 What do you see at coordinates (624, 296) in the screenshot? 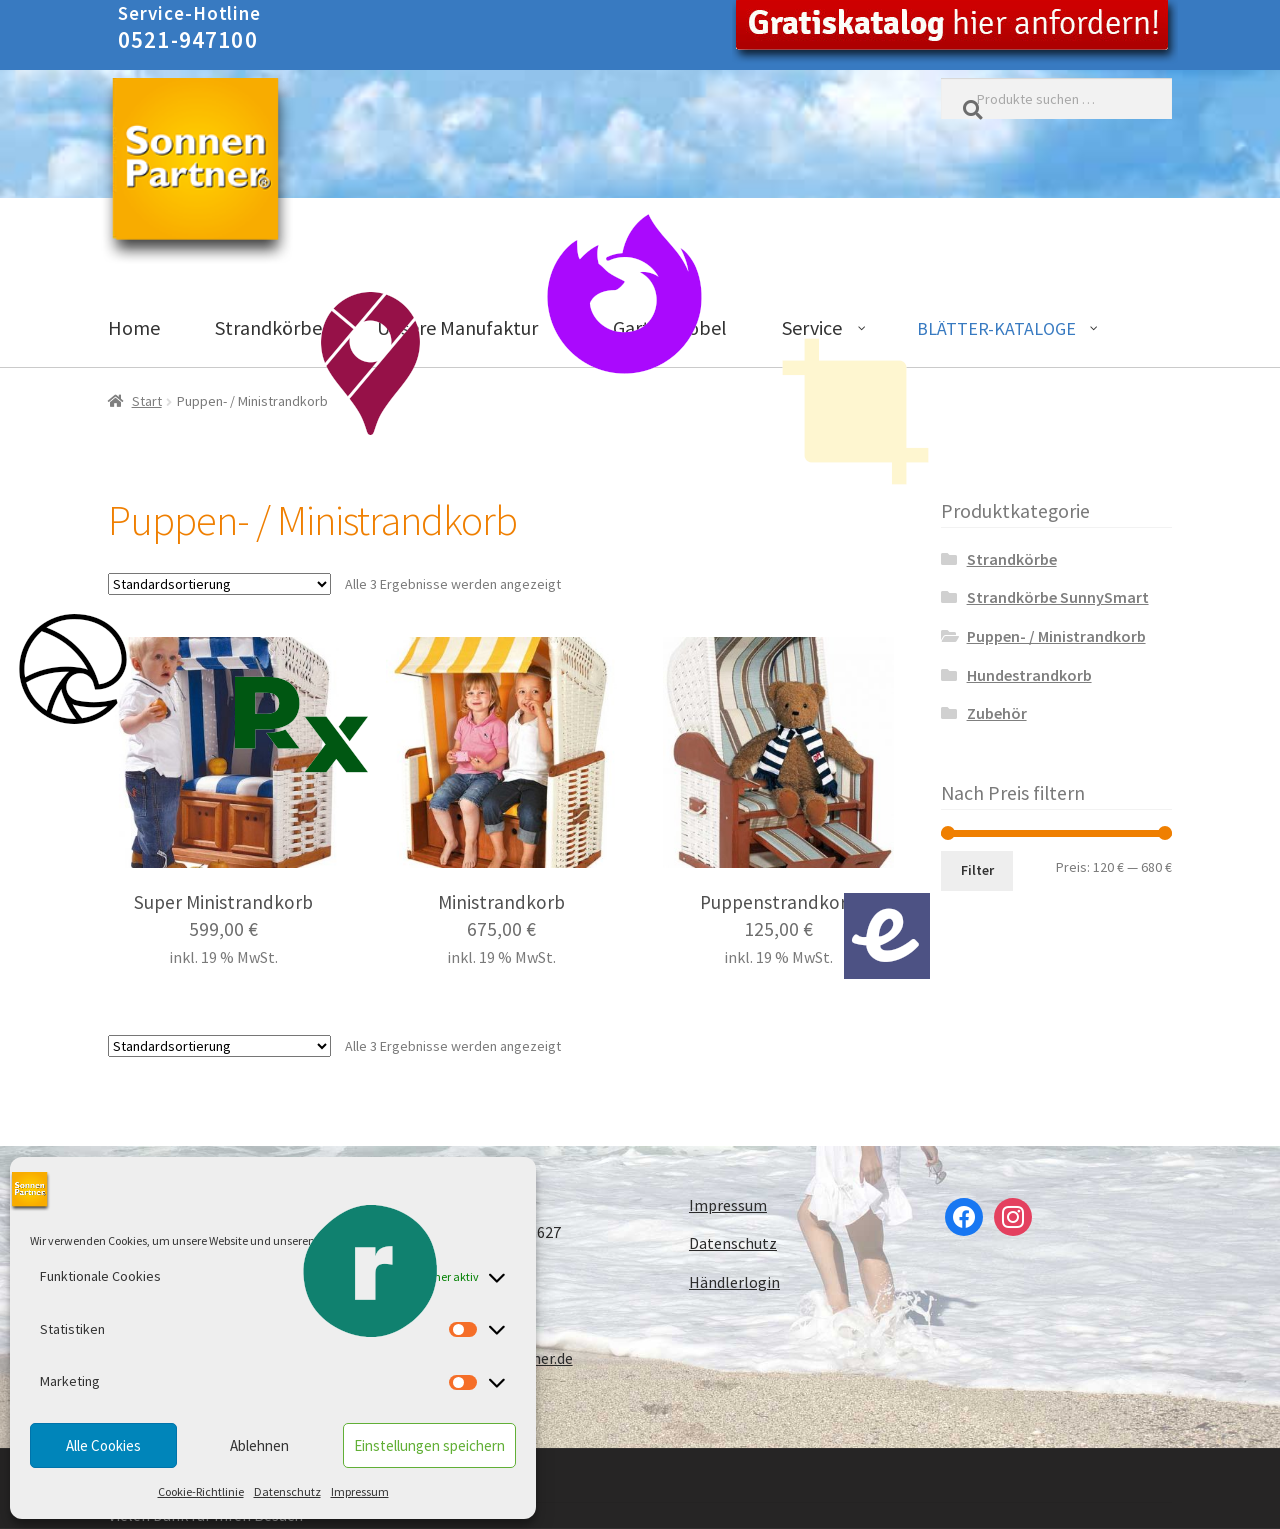
I see `open Firefox browser` at bounding box center [624, 296].